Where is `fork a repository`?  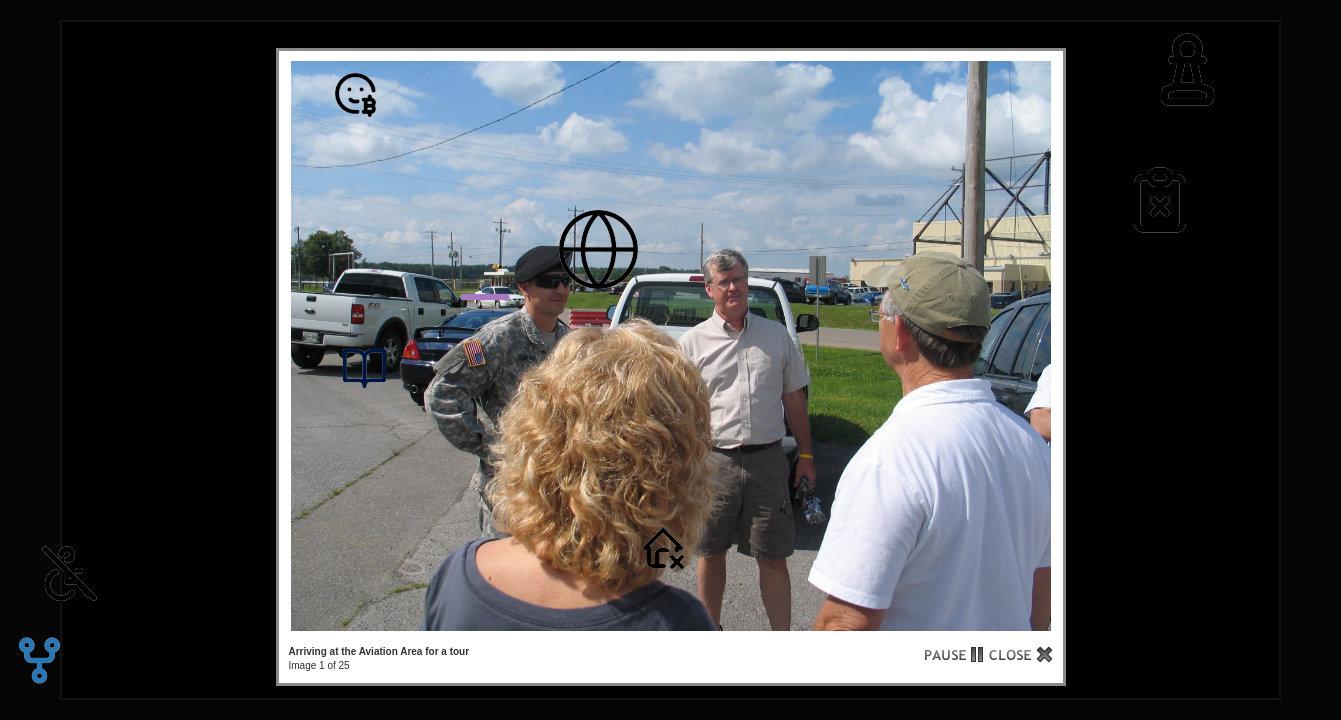 fork a repository is located at coordinates (39, 660).